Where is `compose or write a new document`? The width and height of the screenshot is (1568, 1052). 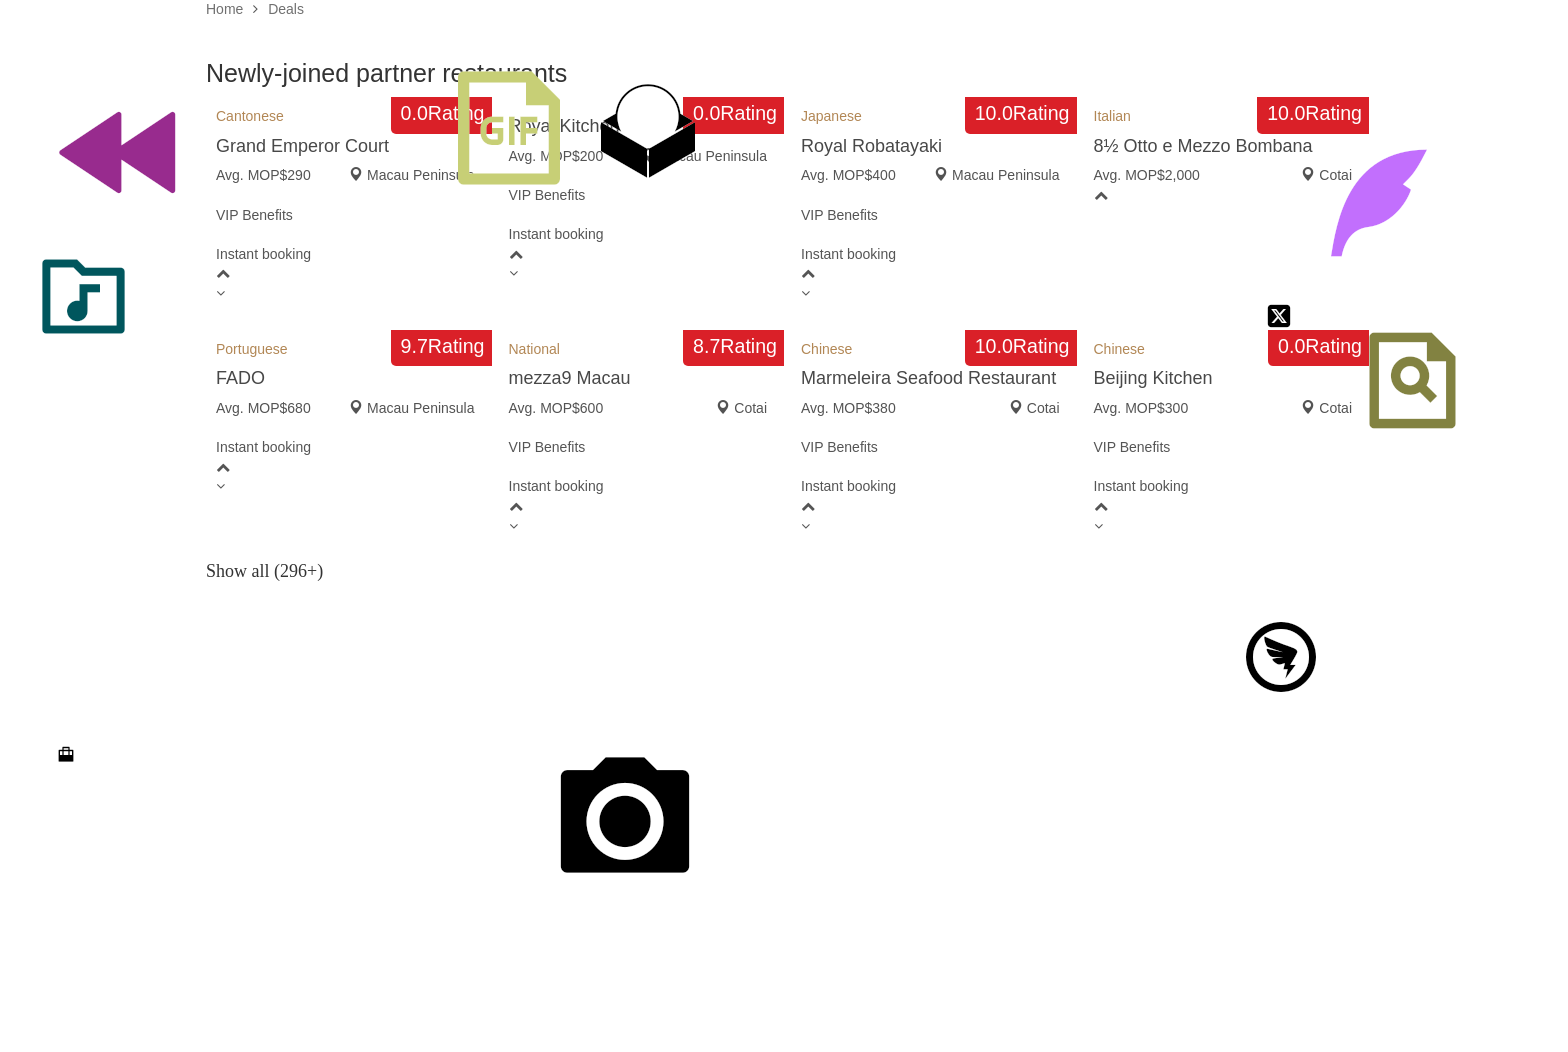
compose or write a new document is located at coordinates (1379, 203).